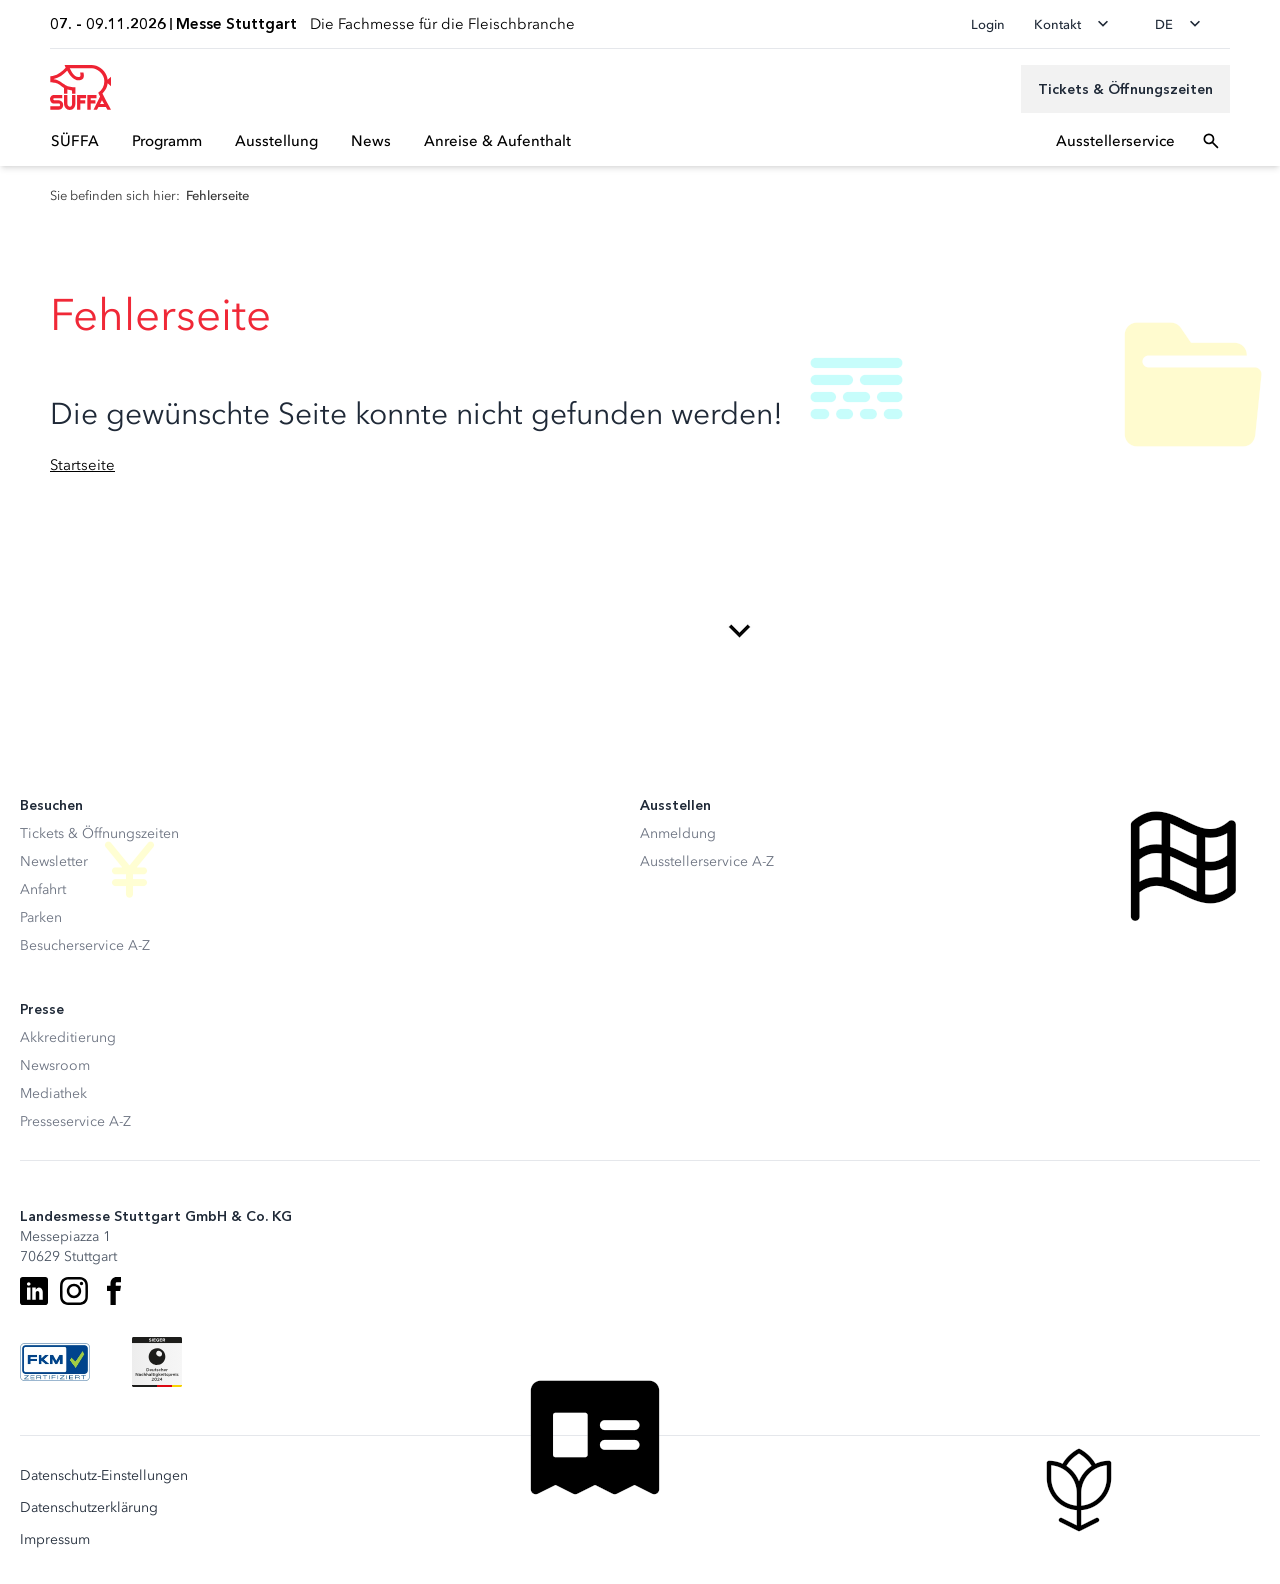 Image resolution: width=1280 pixels, height=1584 pixels. Describe the element at coordinates (1193, 384) in the screenshot. I see `an open folder currently being viewed` at that location.